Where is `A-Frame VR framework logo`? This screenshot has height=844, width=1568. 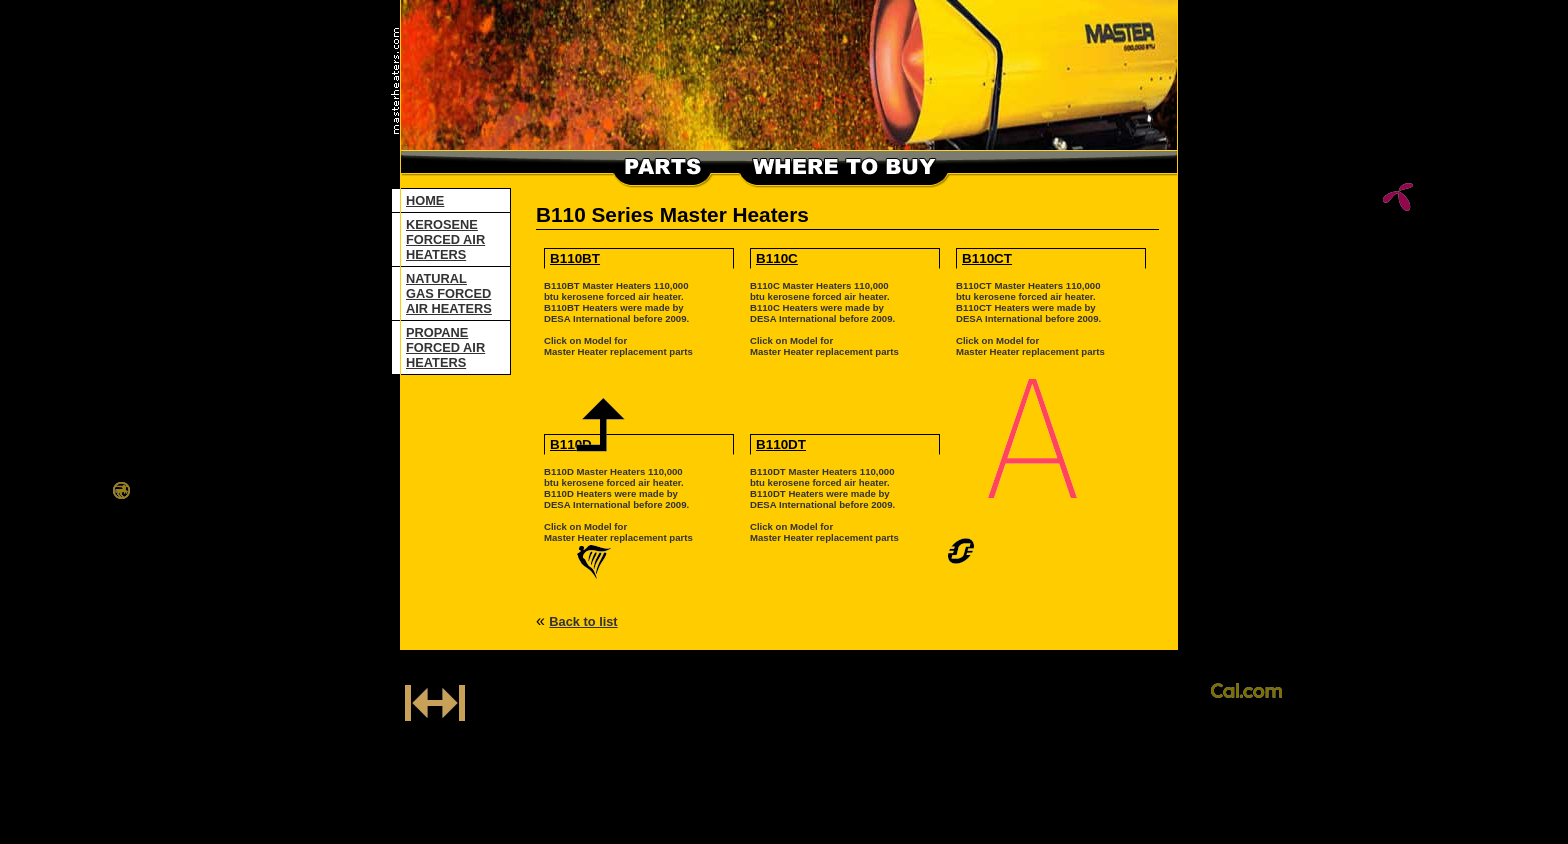 A-Frame VR framework logo is located at coordinates (1032, 438).